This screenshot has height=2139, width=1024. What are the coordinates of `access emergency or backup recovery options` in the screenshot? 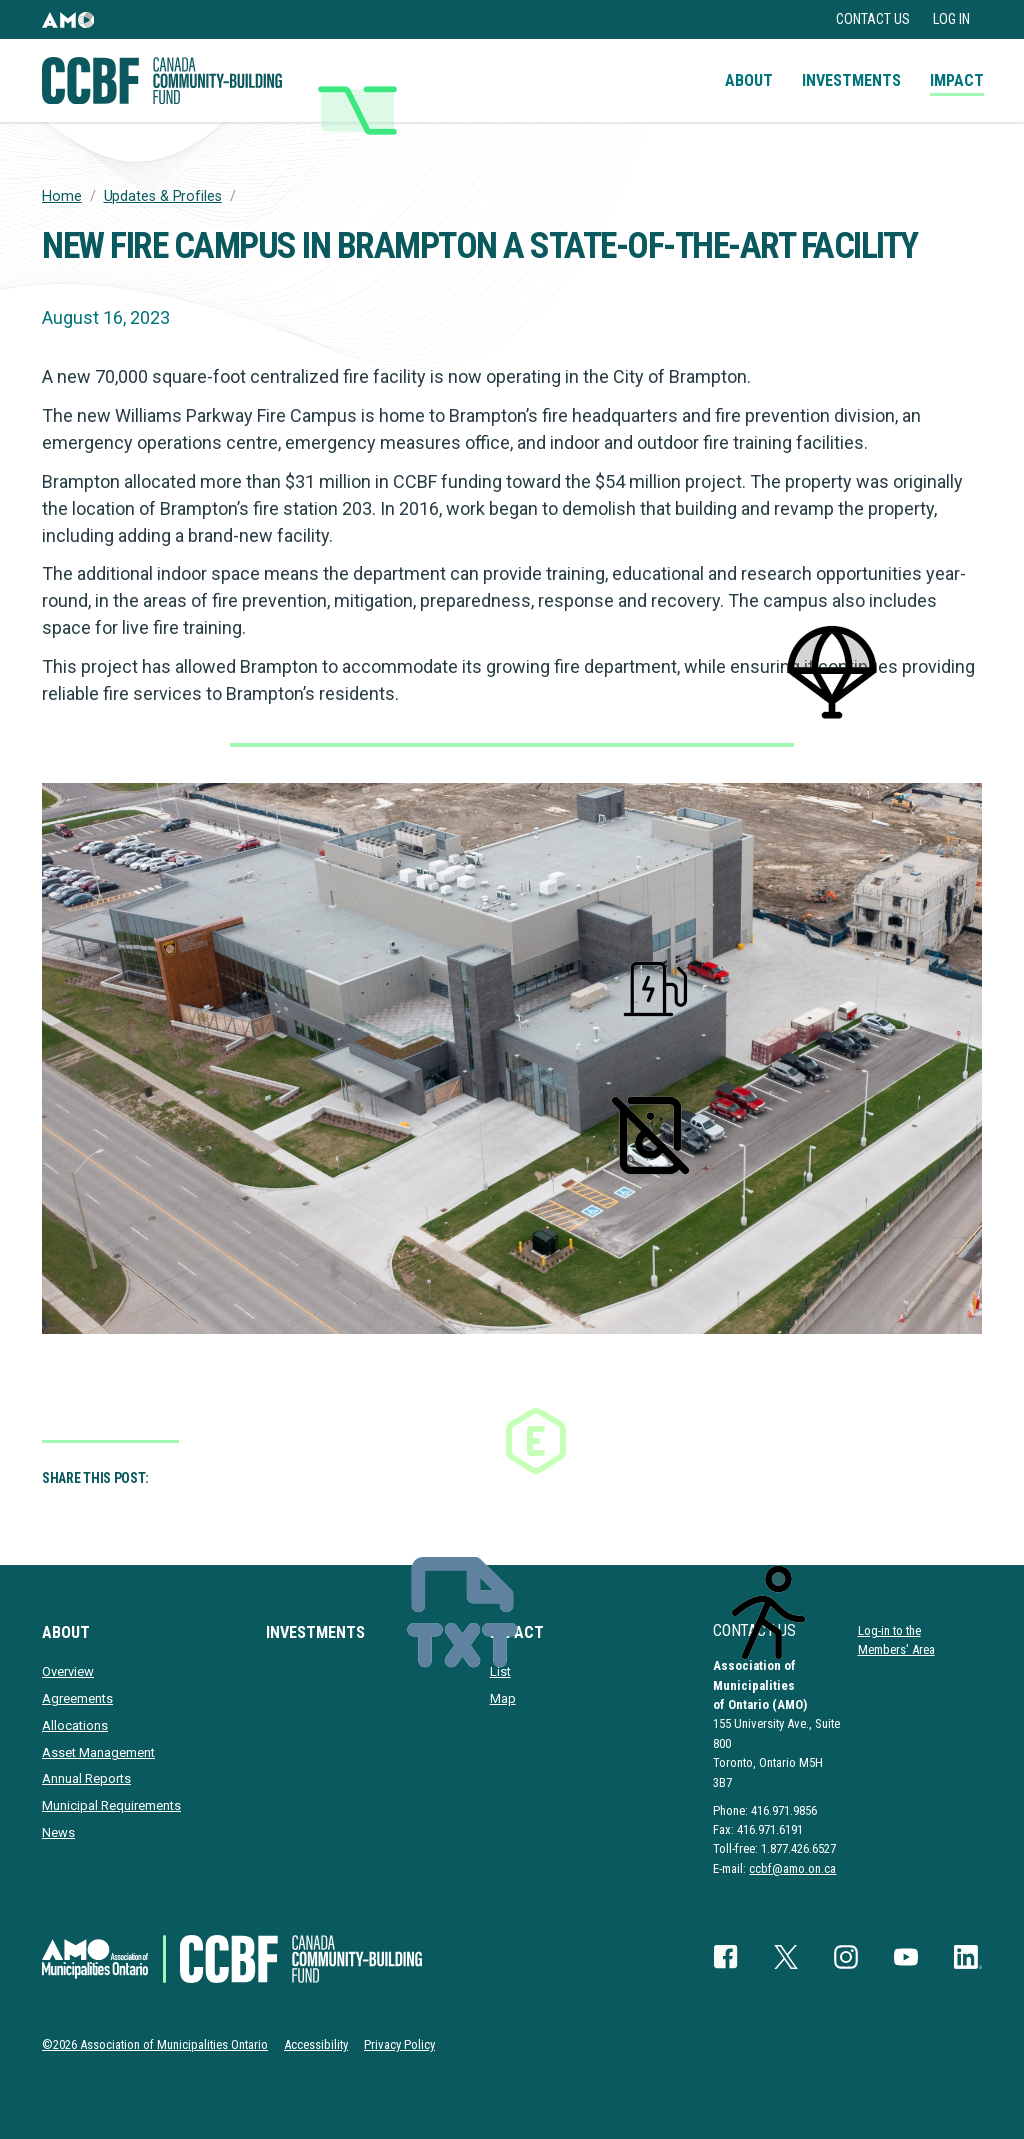 It's located at (832, 674).